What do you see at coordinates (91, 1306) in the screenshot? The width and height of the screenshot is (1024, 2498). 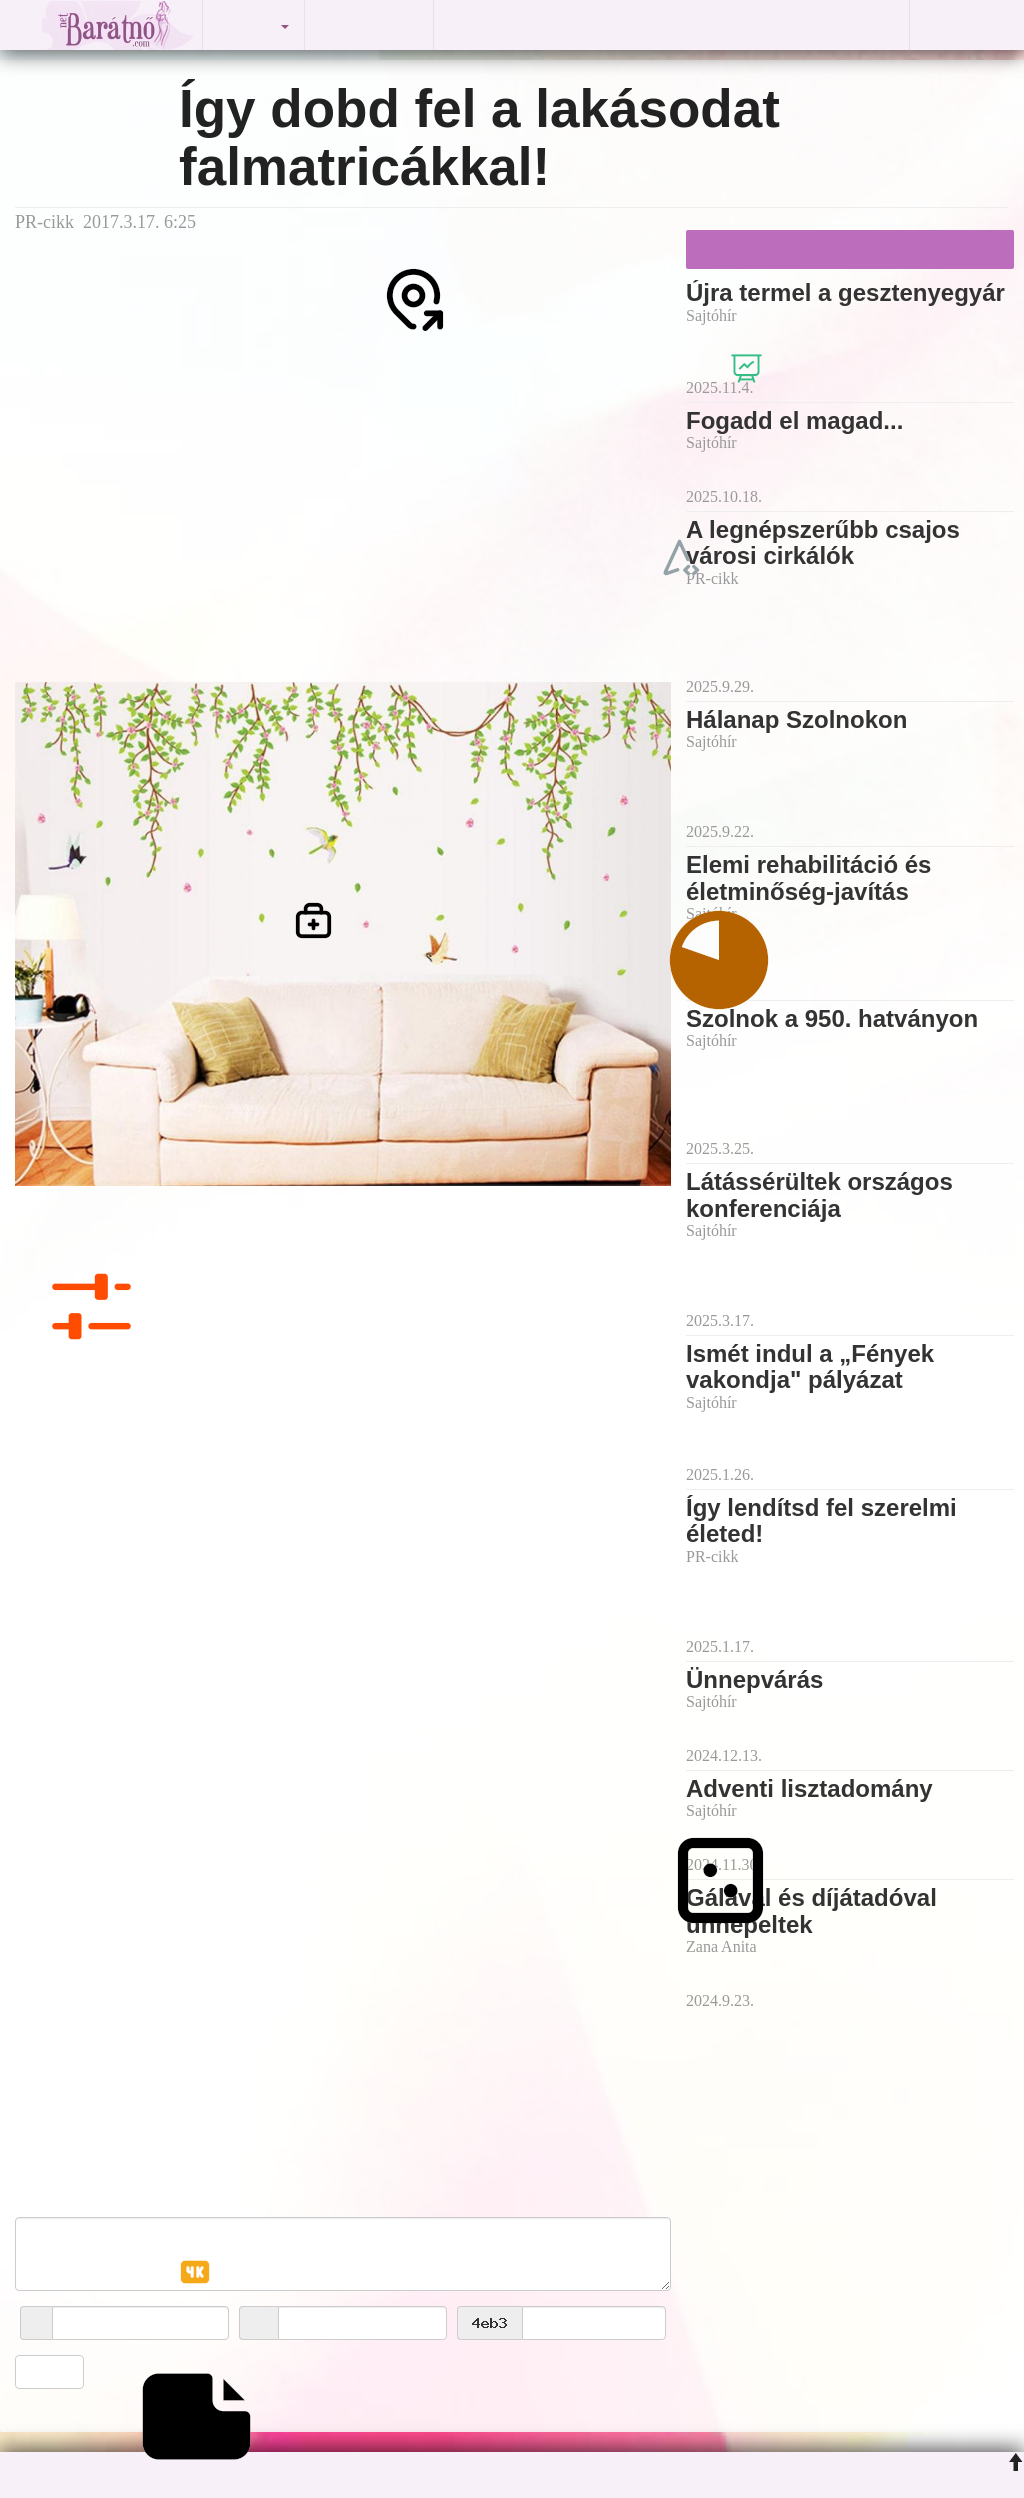 I see `adjust settings or preferences` at bounding box center [91, 1306].